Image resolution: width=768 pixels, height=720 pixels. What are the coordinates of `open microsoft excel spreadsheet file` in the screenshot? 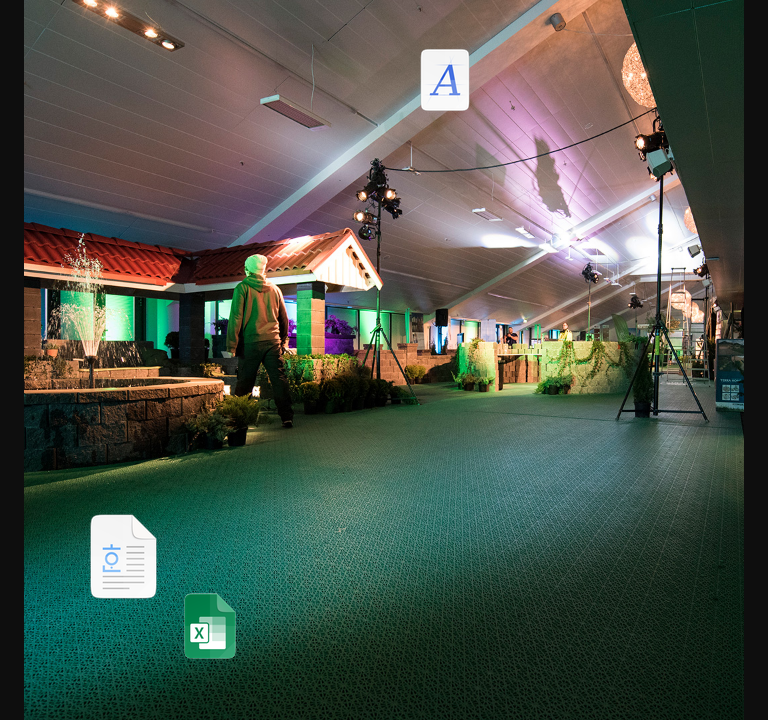 It's located at (210, 626).